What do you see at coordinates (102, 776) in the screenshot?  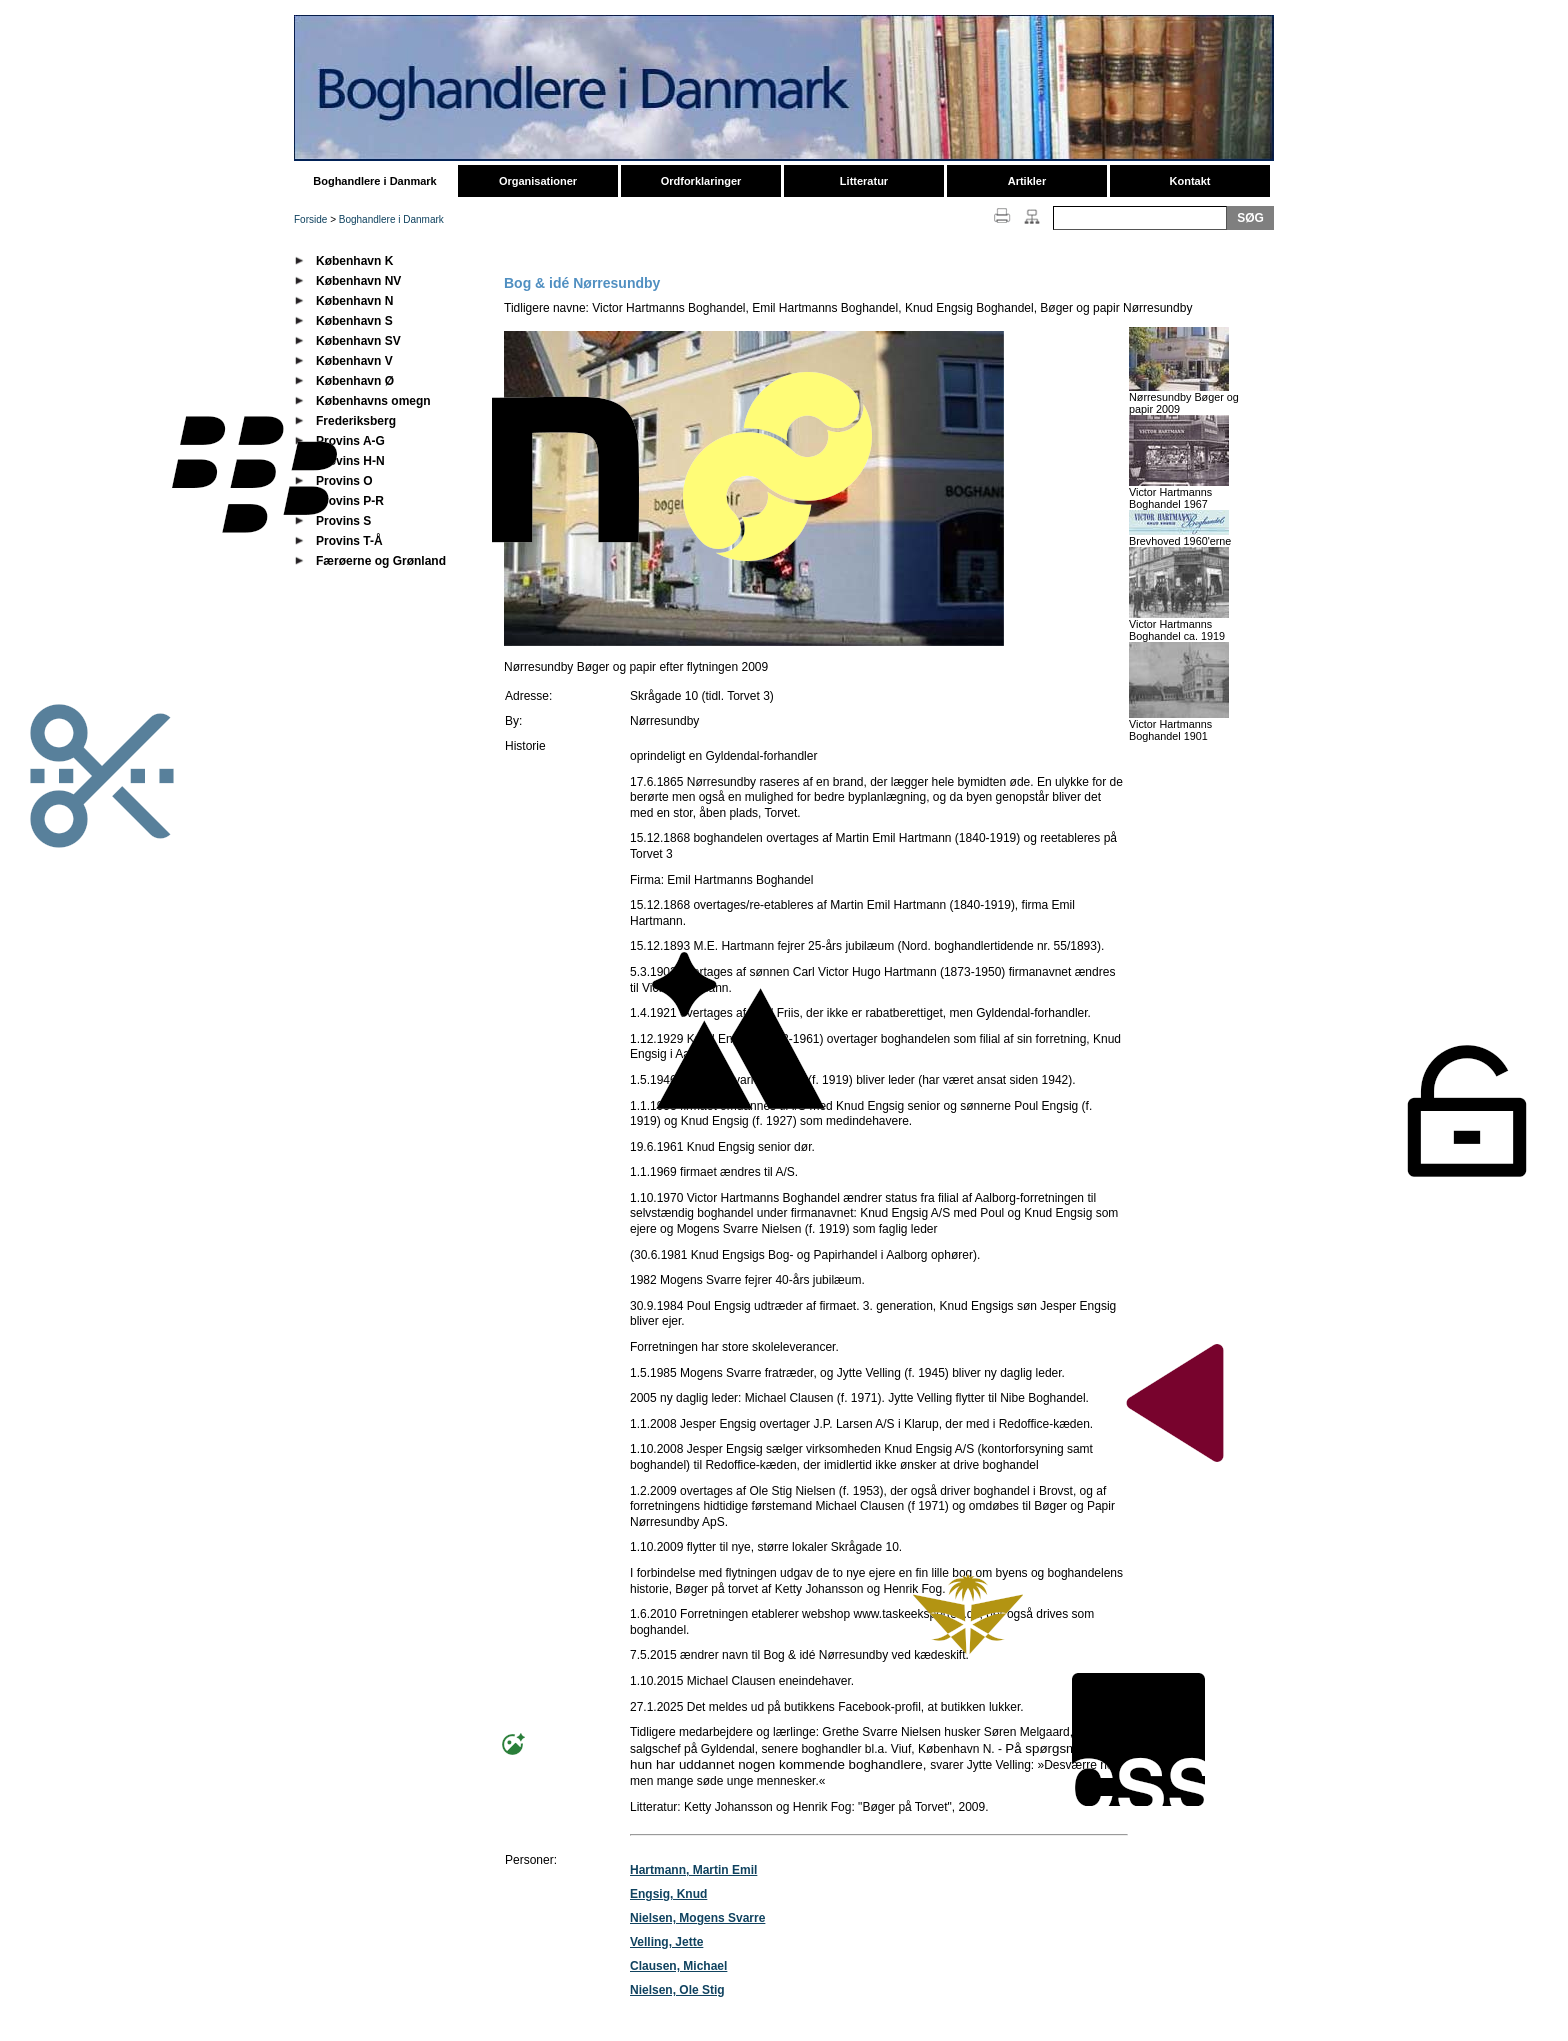 I see `cut selected content to clipboard` at bounding box center [102, 776].